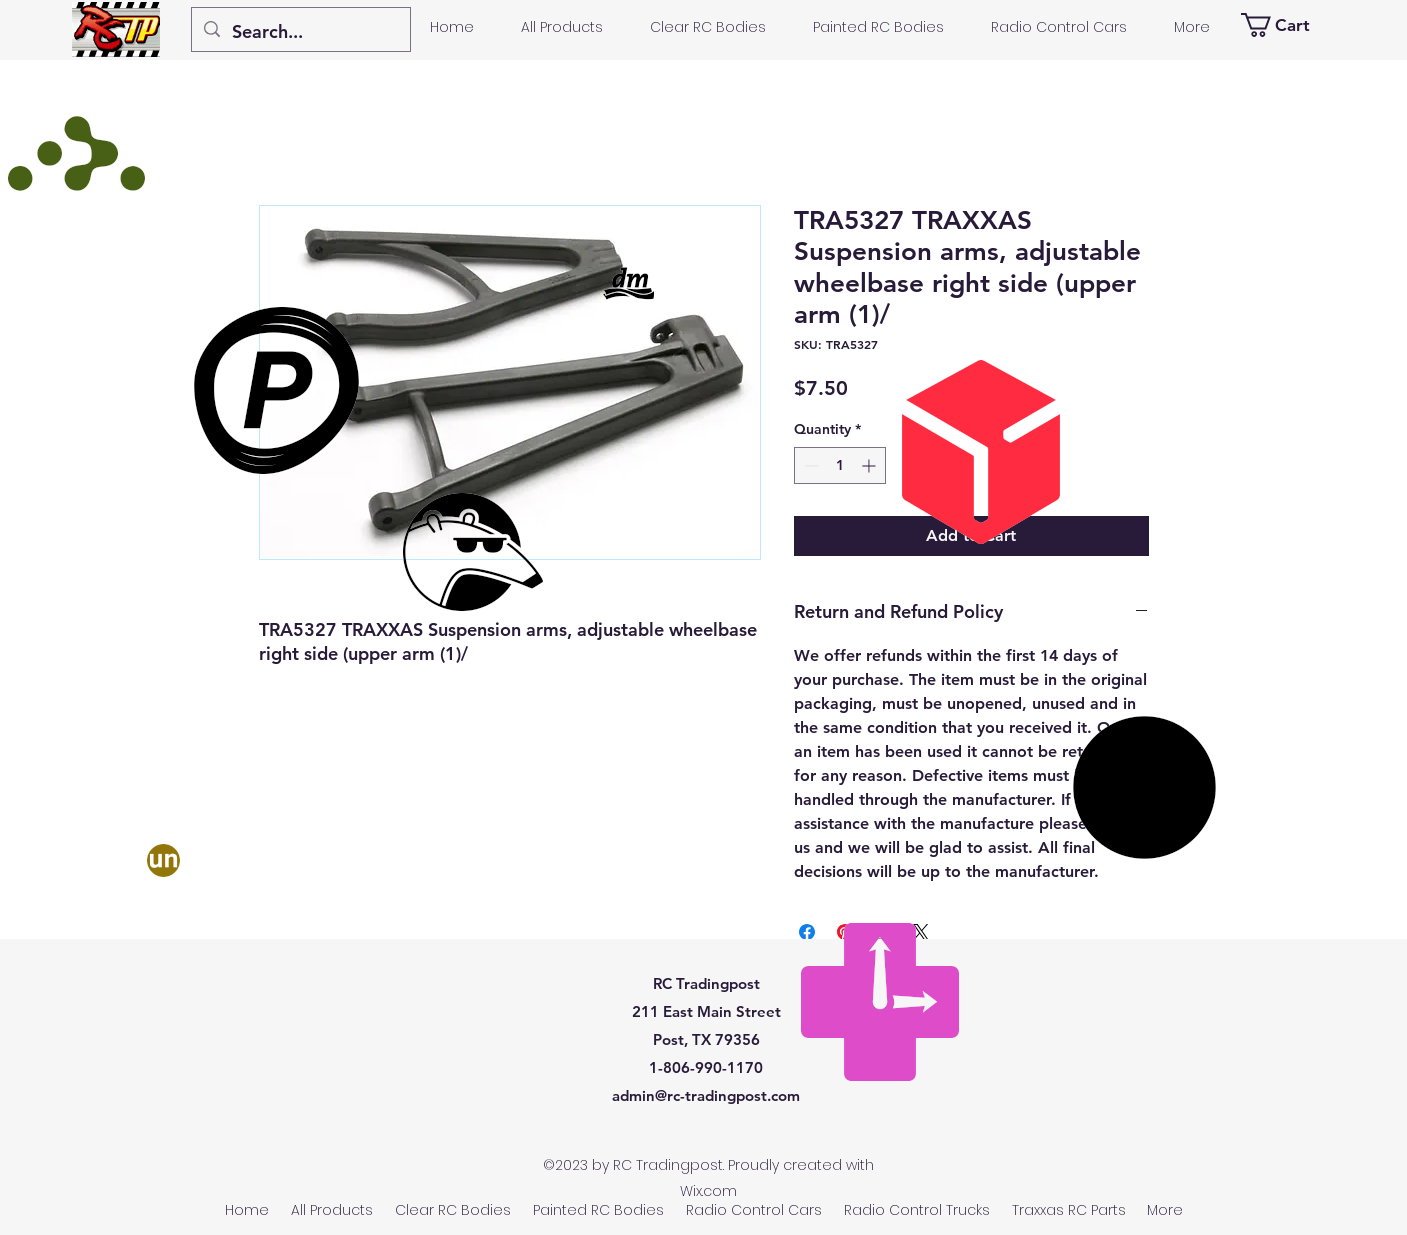  I want to click on open Qodo AI code assistant, so click(473, 552).